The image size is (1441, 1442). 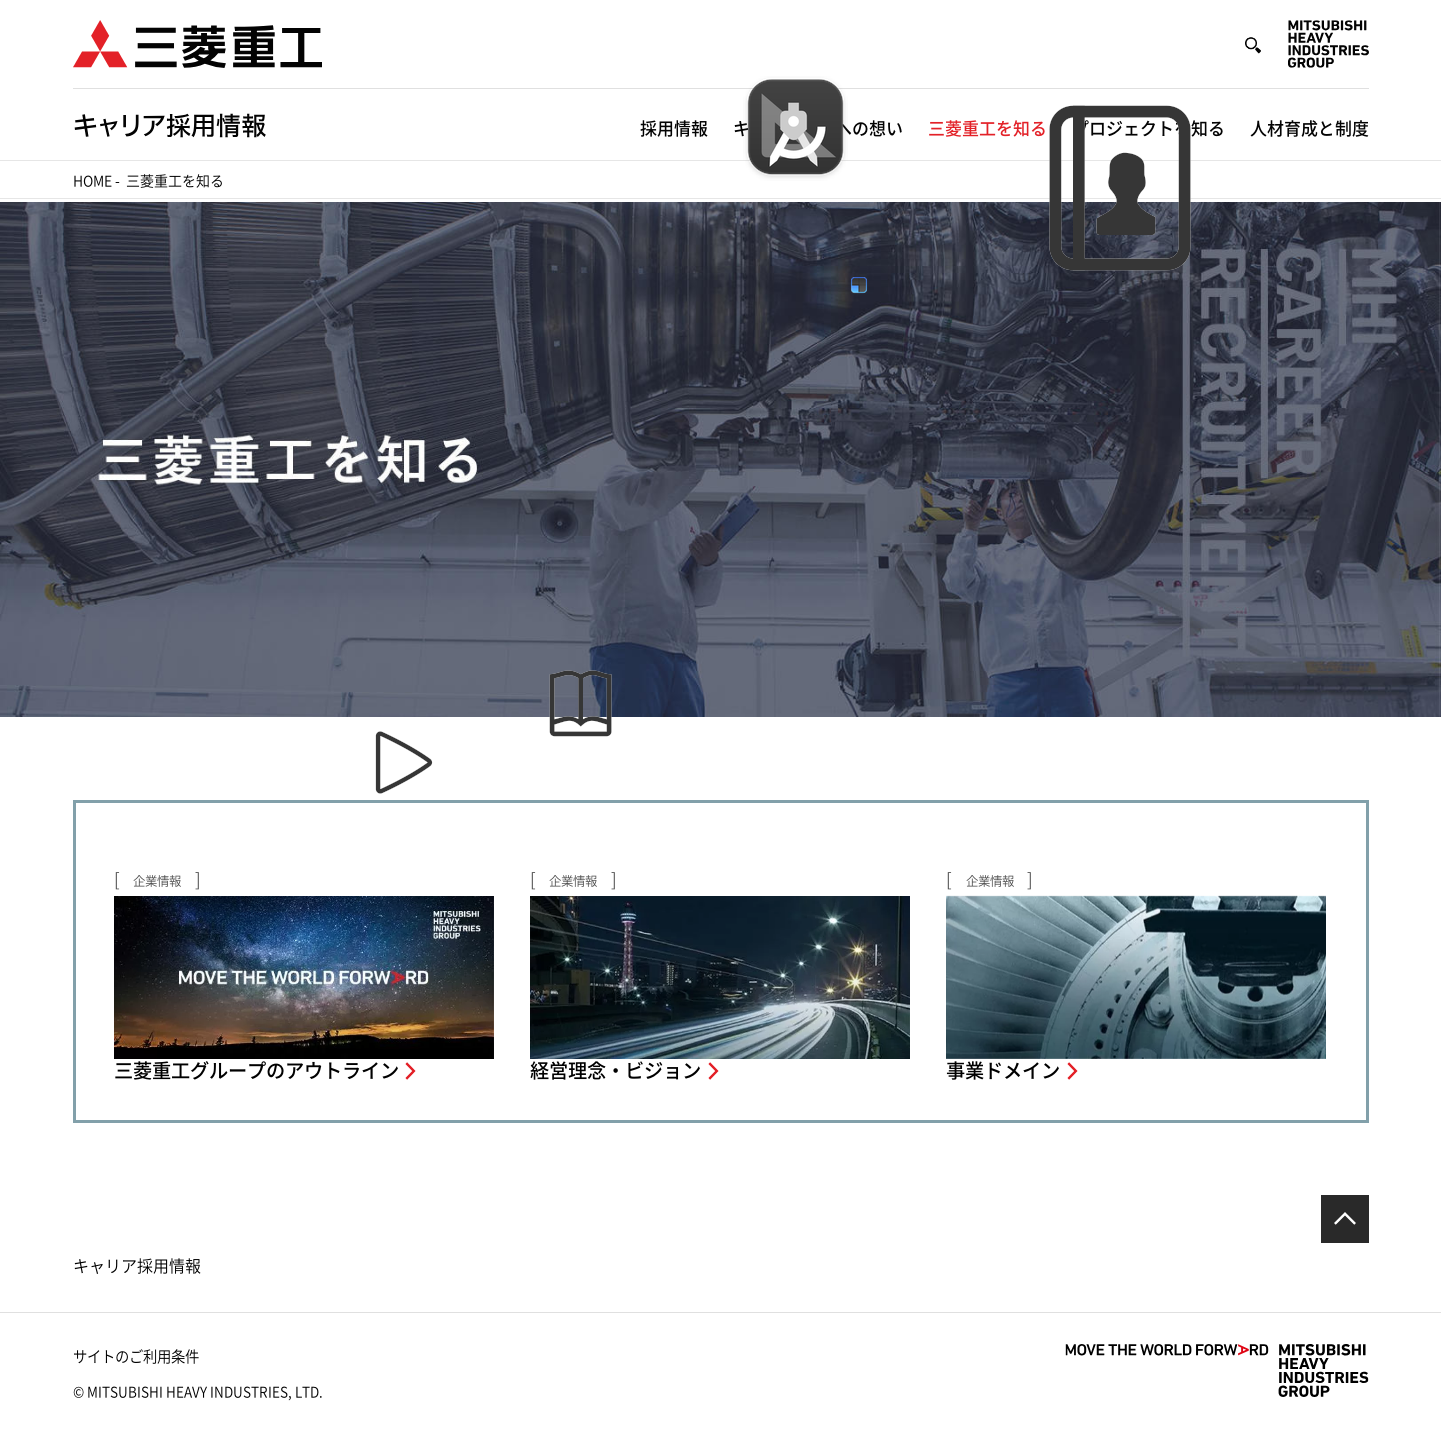 I want to click on open system accessories or utility applications, so click(x=795, y=128).